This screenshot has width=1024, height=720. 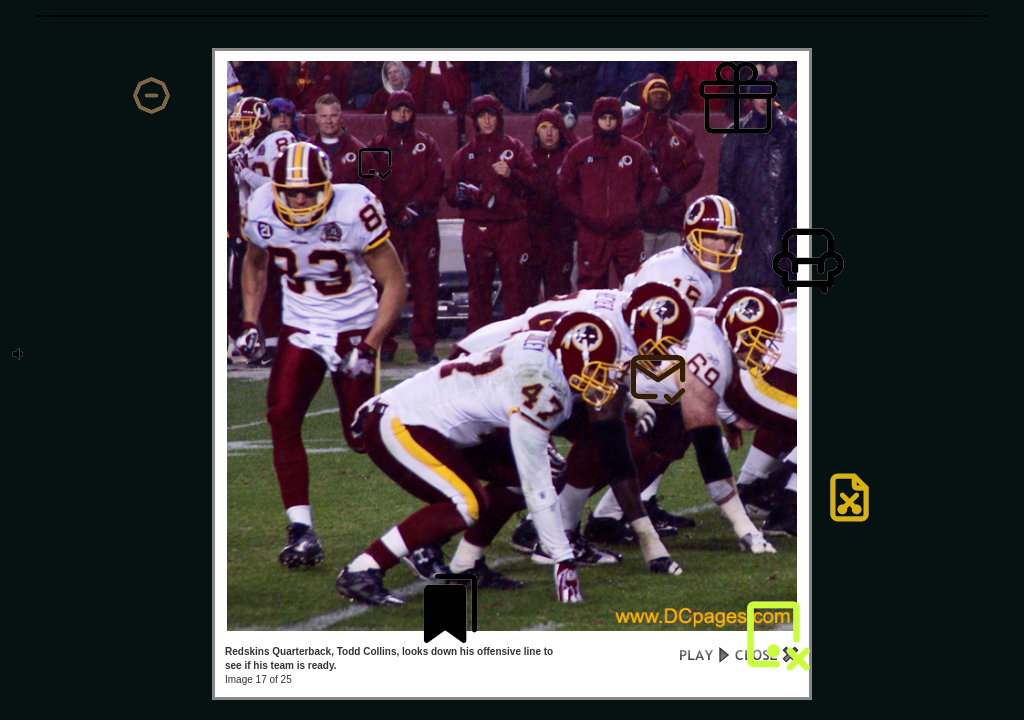 What do you see at coordinates (773, 634) in the screenshot?
I see `disconnect or remove tablet device` at bounding box center [773, 634].